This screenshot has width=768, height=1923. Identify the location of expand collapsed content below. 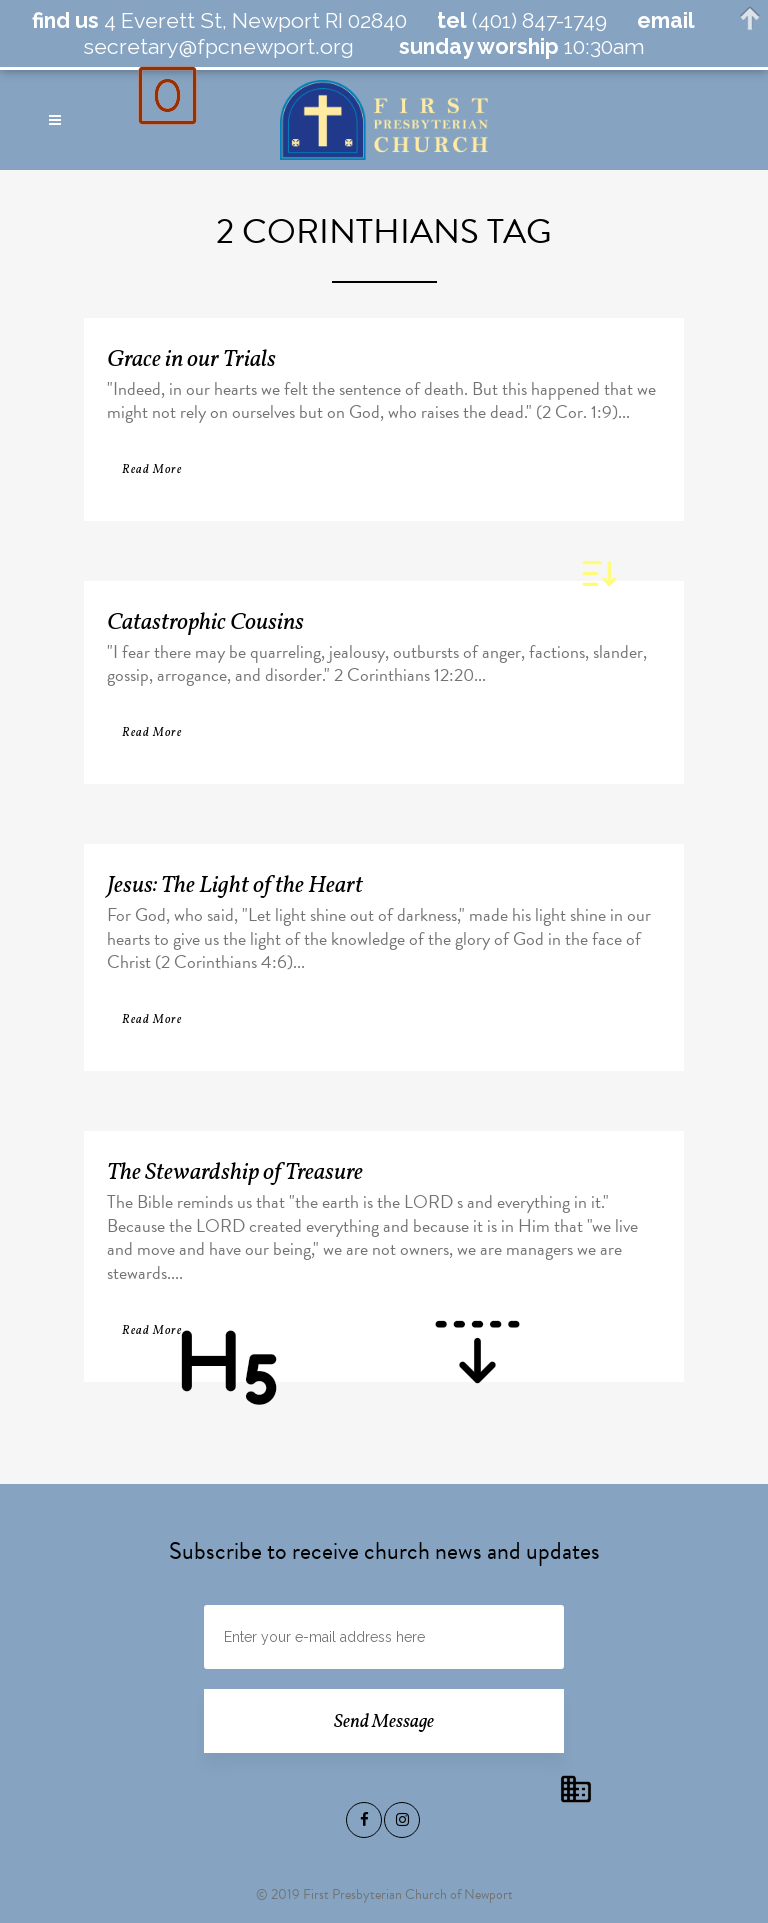
(477, 1351).